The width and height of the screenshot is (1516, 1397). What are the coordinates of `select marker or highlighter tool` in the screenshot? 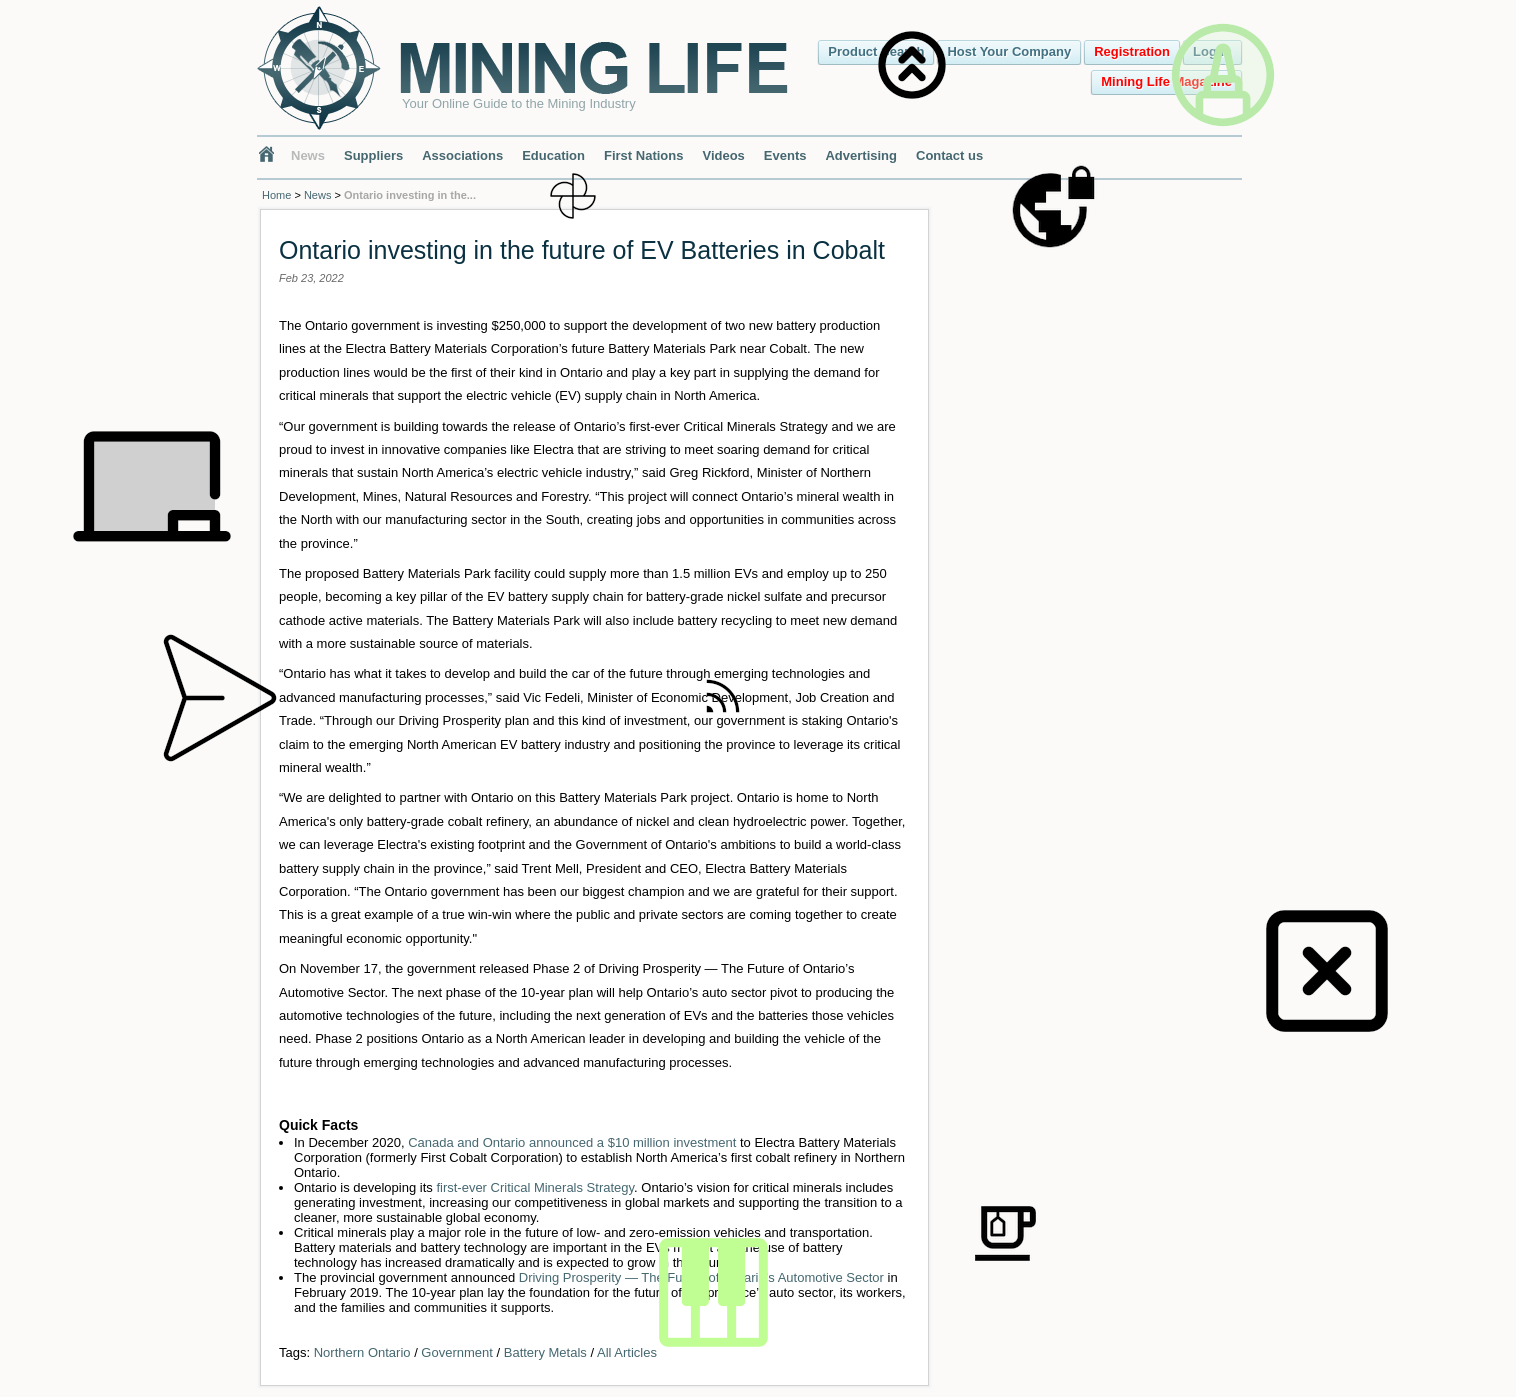 It's located at (1223, 75).